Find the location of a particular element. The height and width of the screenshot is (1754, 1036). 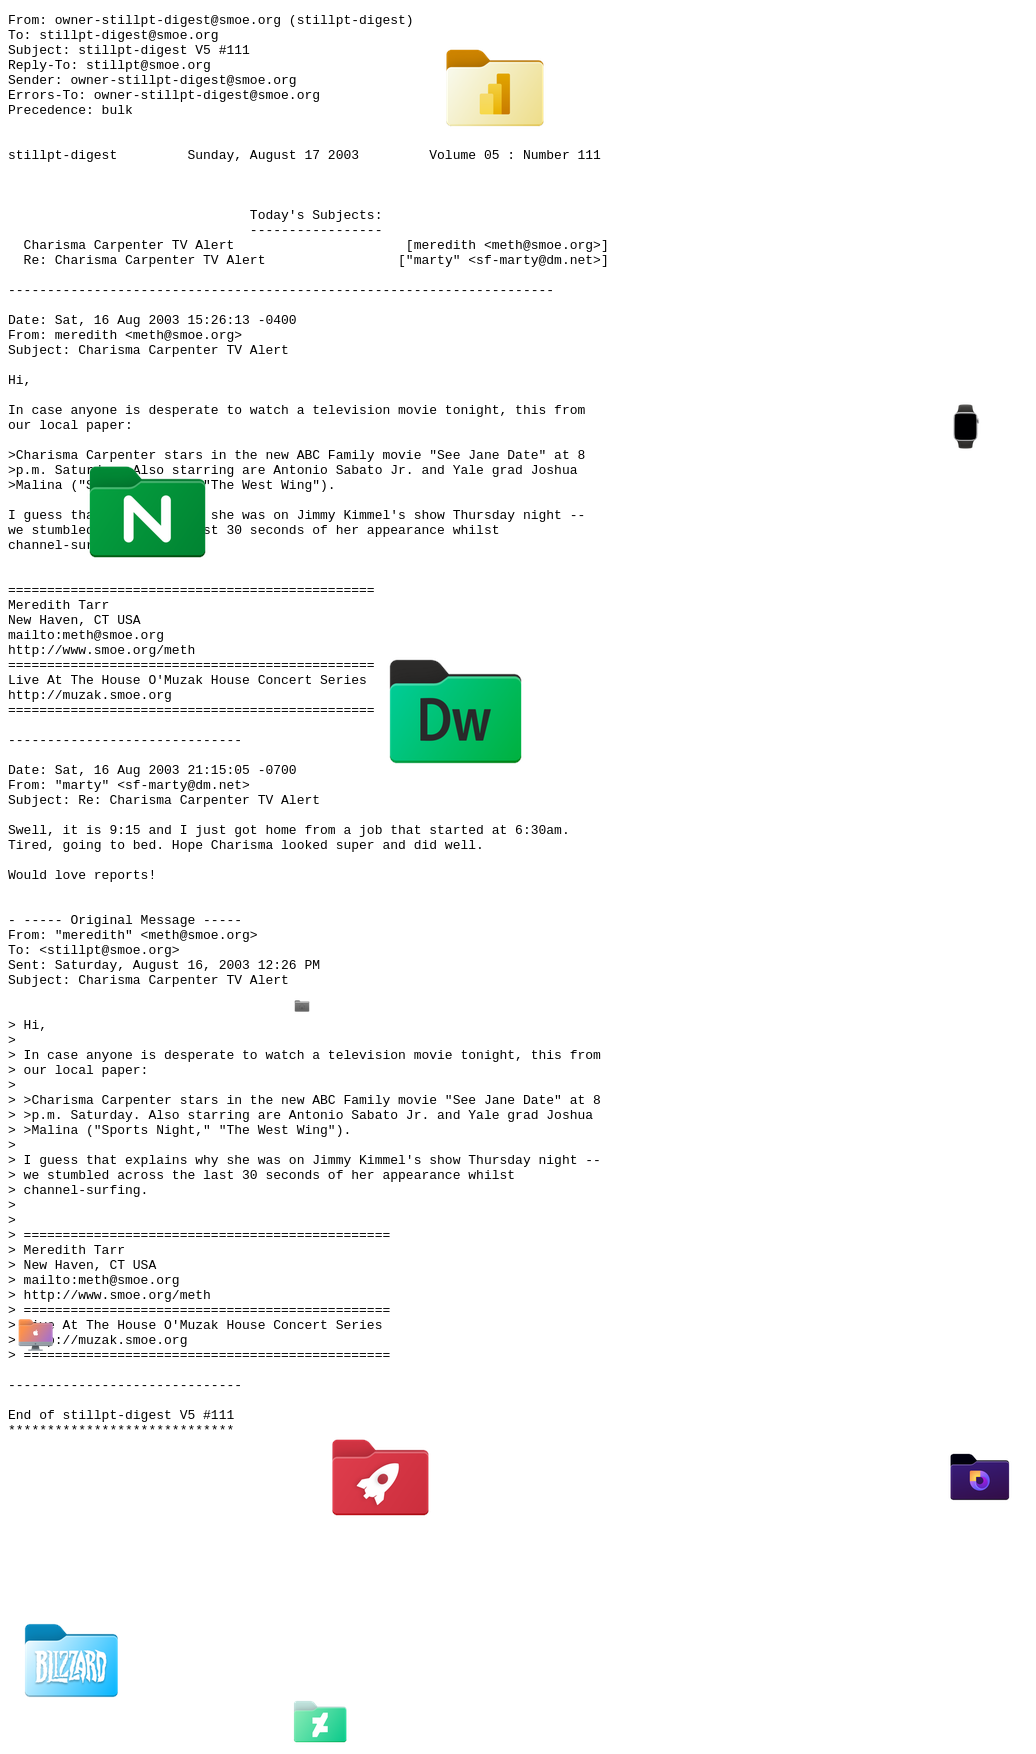

open wondershare pixstudio project folder is located at coordinates (979, 1478).